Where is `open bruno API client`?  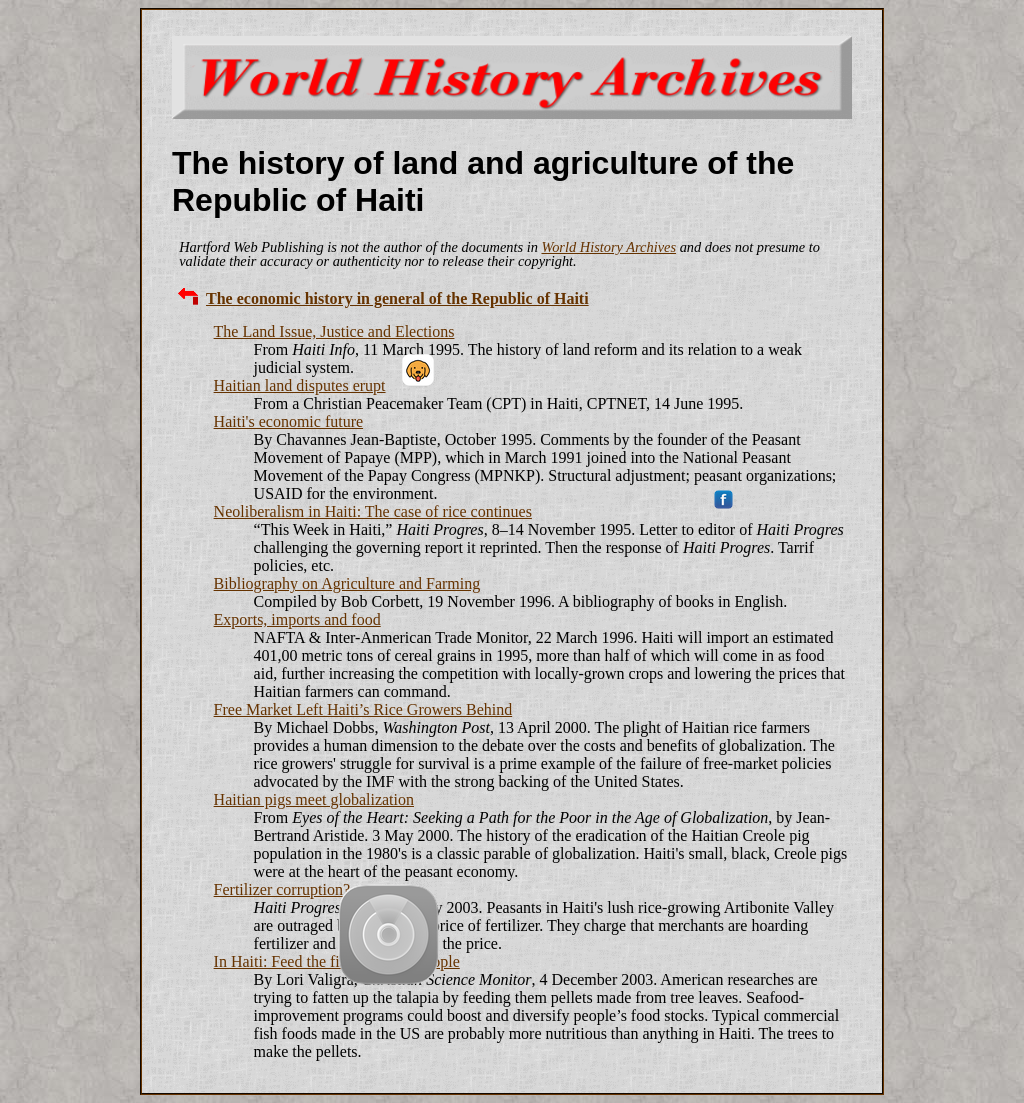 open bruno API client is located at coordinates (418, 370).